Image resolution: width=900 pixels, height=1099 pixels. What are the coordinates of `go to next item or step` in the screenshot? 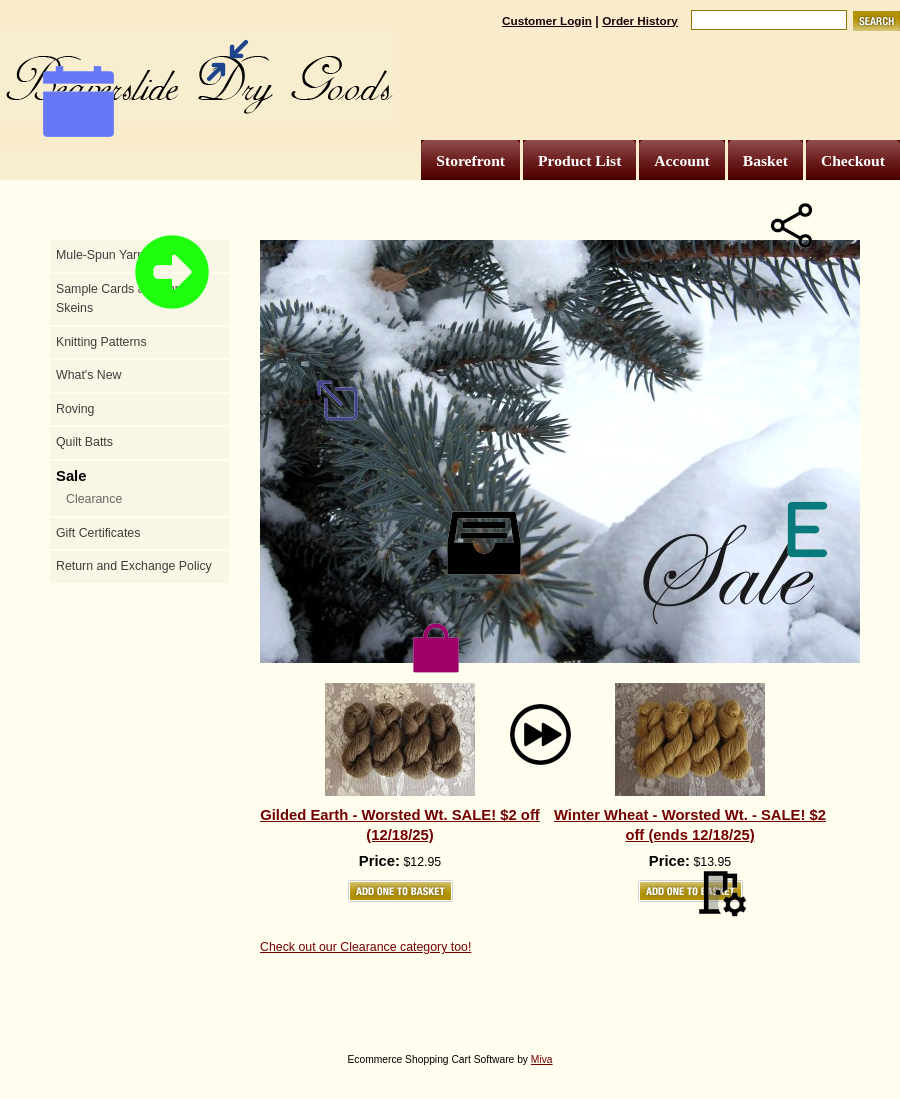 It's located at (172, 272).